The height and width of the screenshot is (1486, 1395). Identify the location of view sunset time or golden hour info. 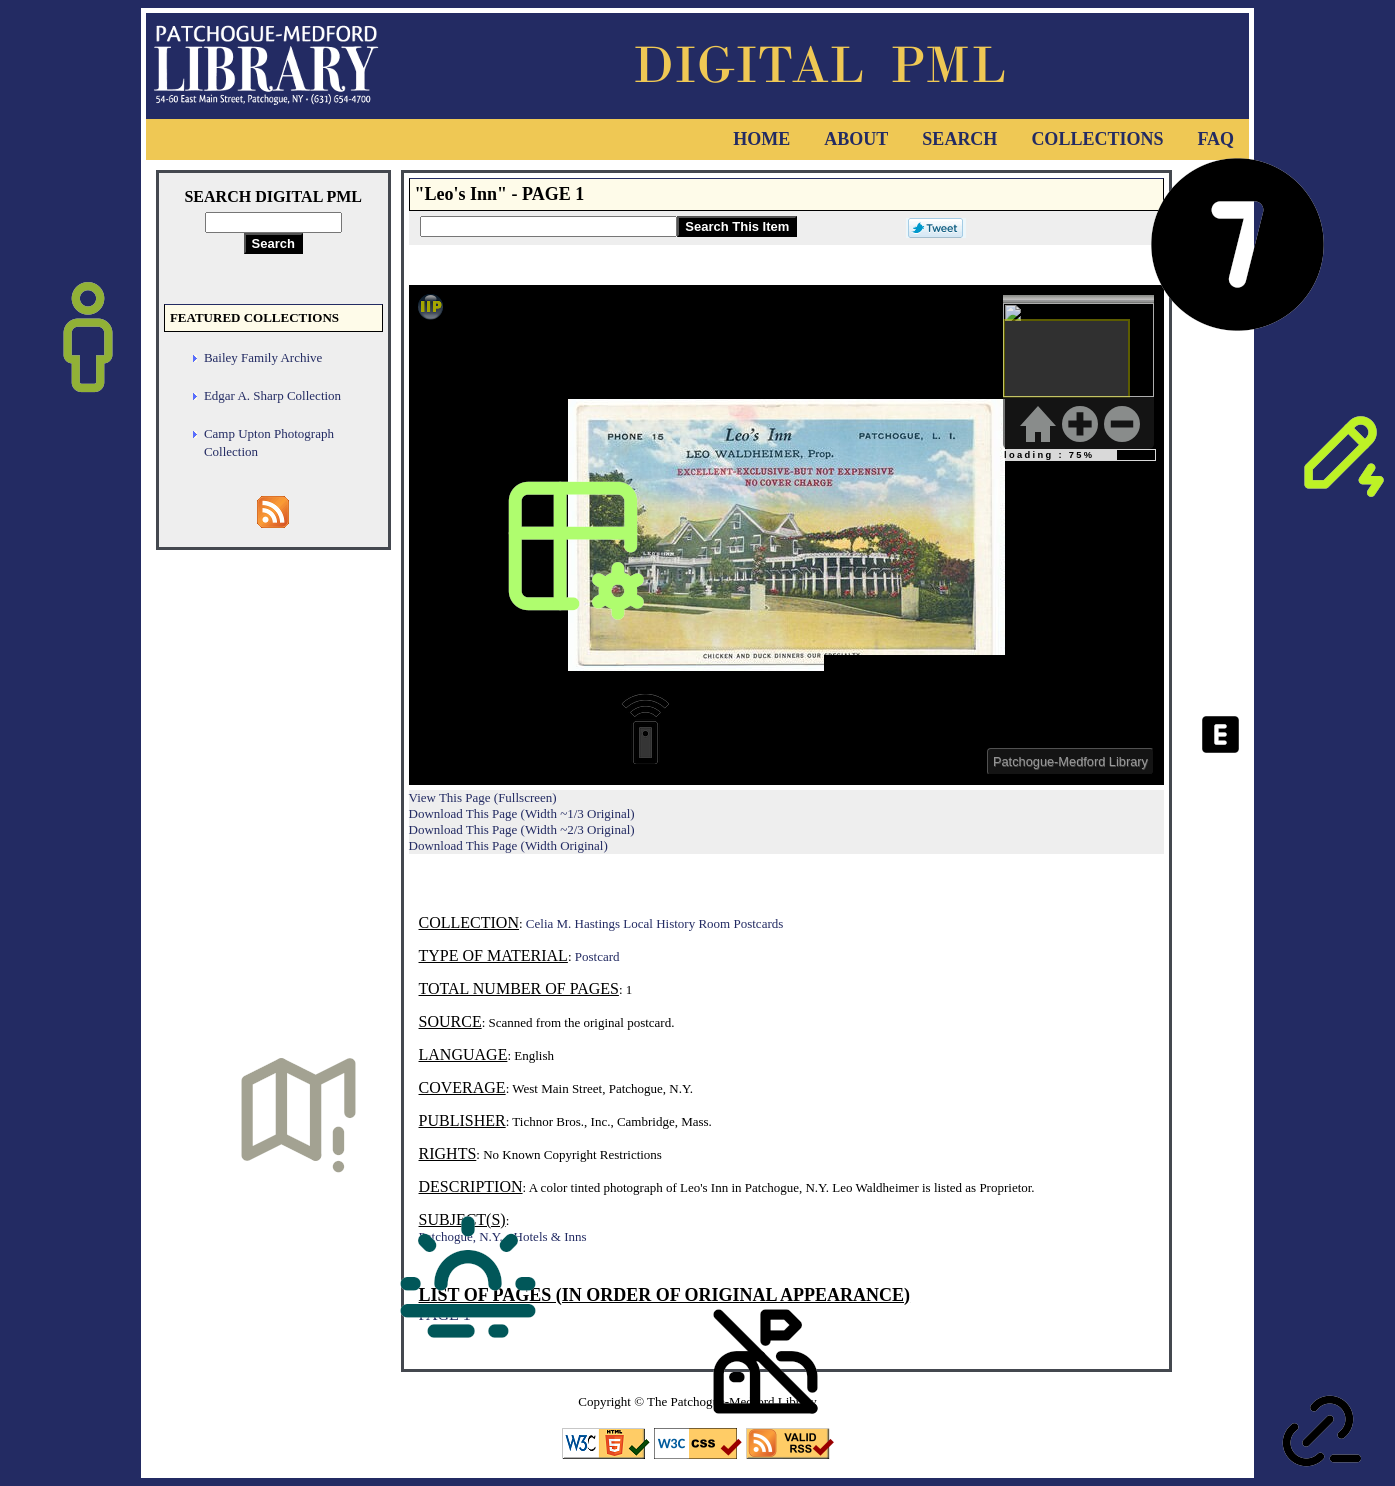
(468, 1277).